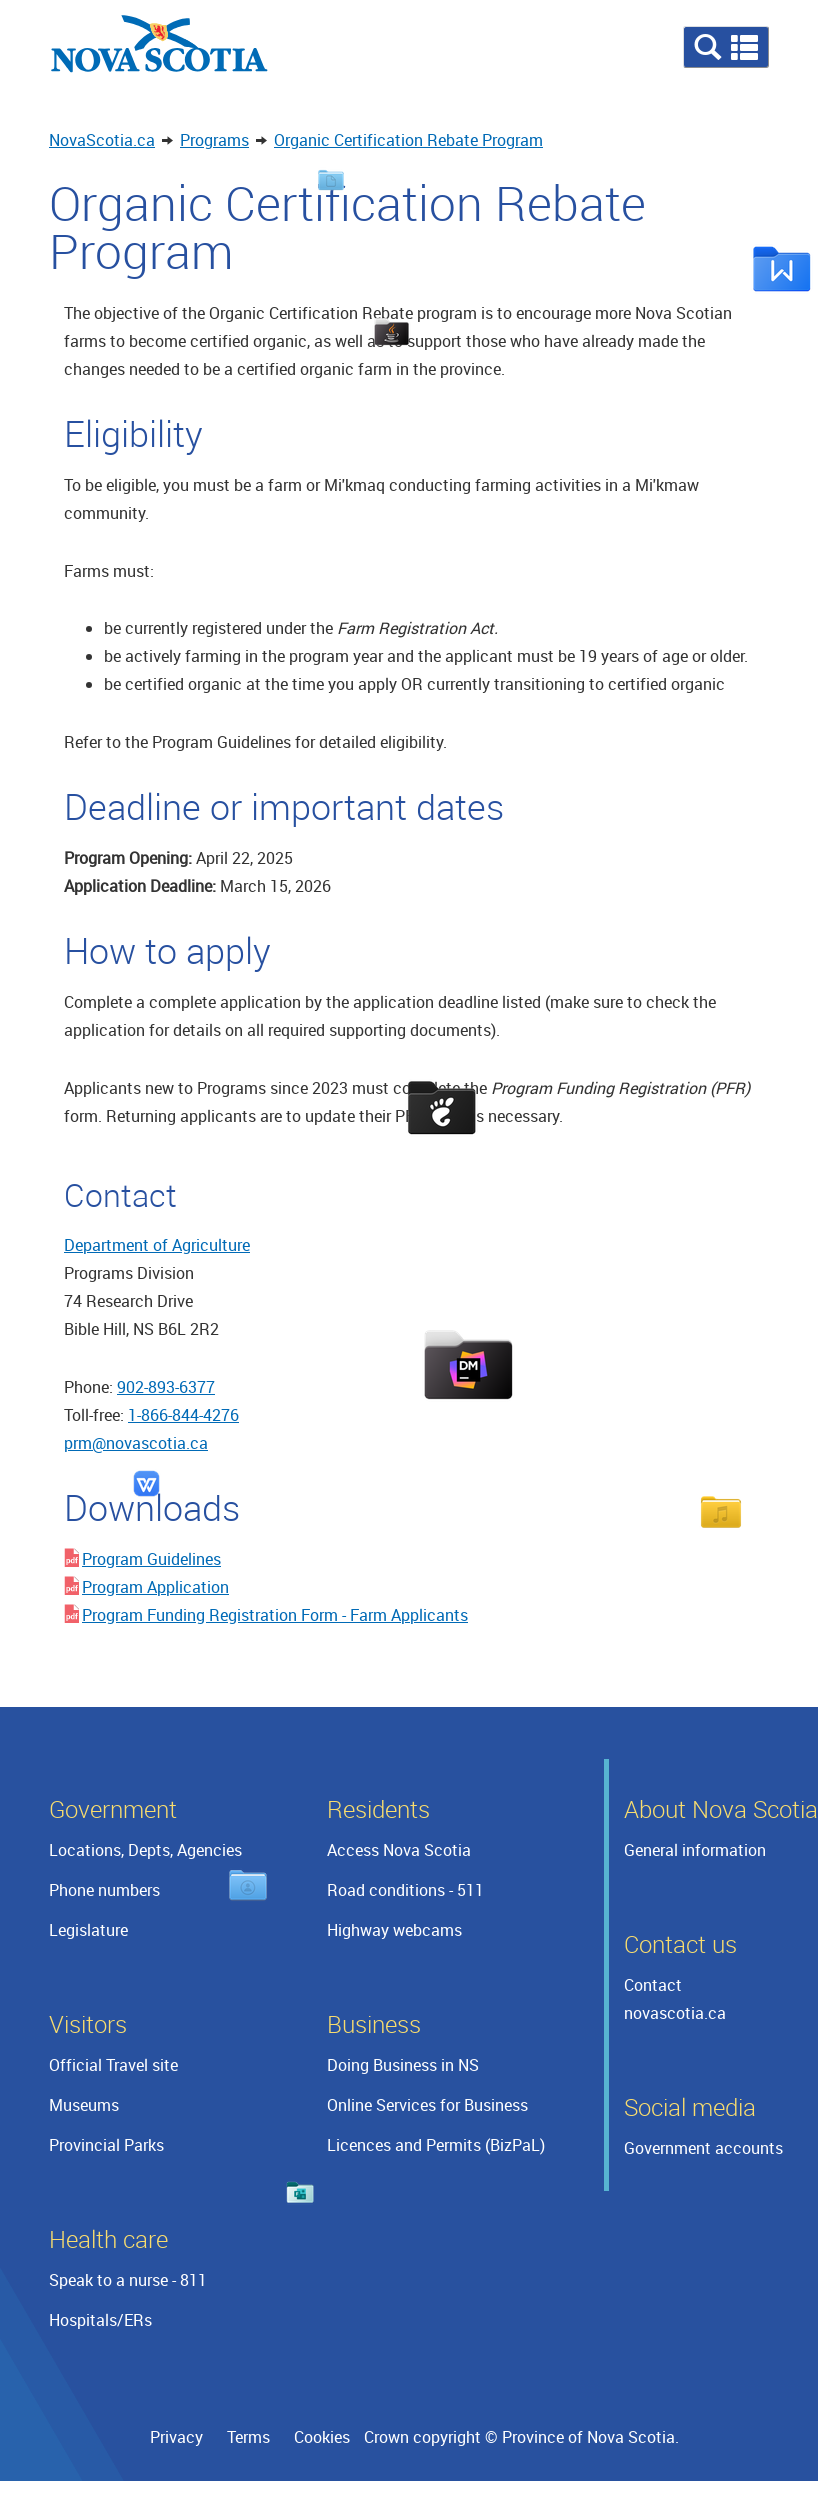 The height and width of the screenshot is (2510, 818). What do you see at coordinates (441, 1109) in the screenshot?
I see `open gnome-related files folder` at bounding box center [441, 1109].